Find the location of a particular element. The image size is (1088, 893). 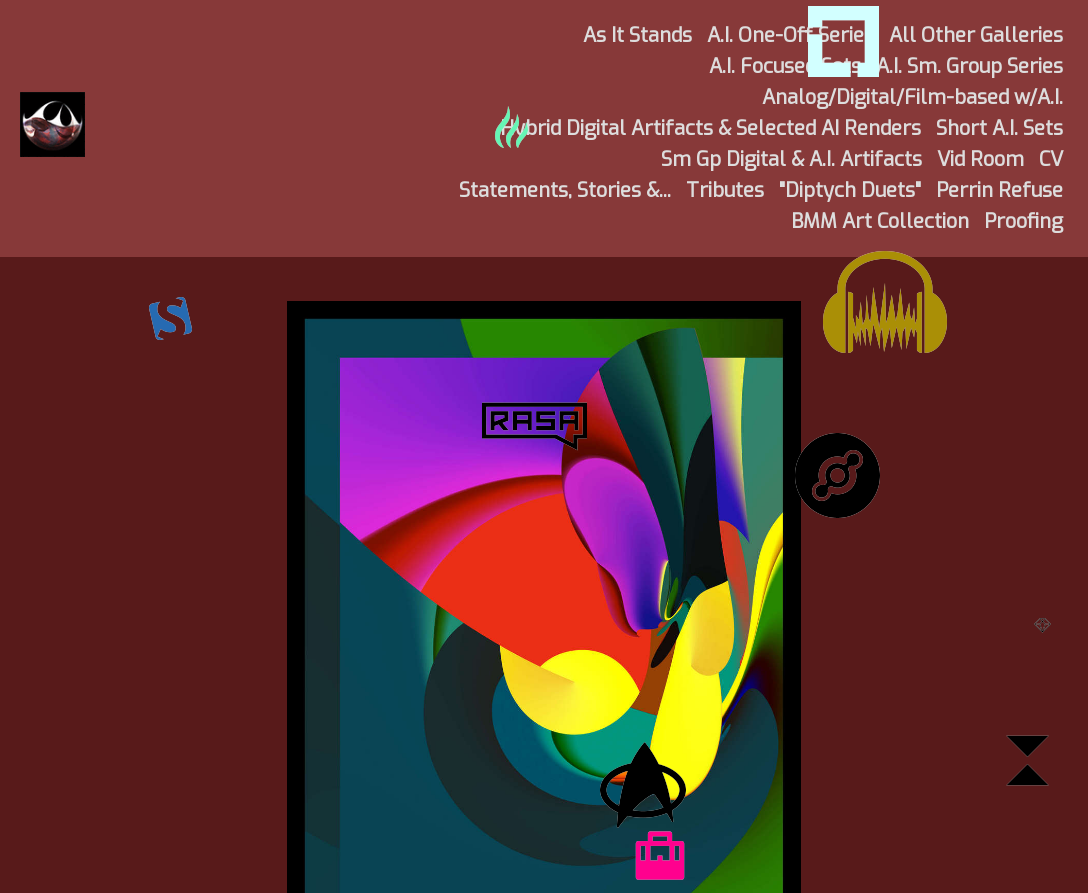

rasa company logo is located at coordinates (534, 426).